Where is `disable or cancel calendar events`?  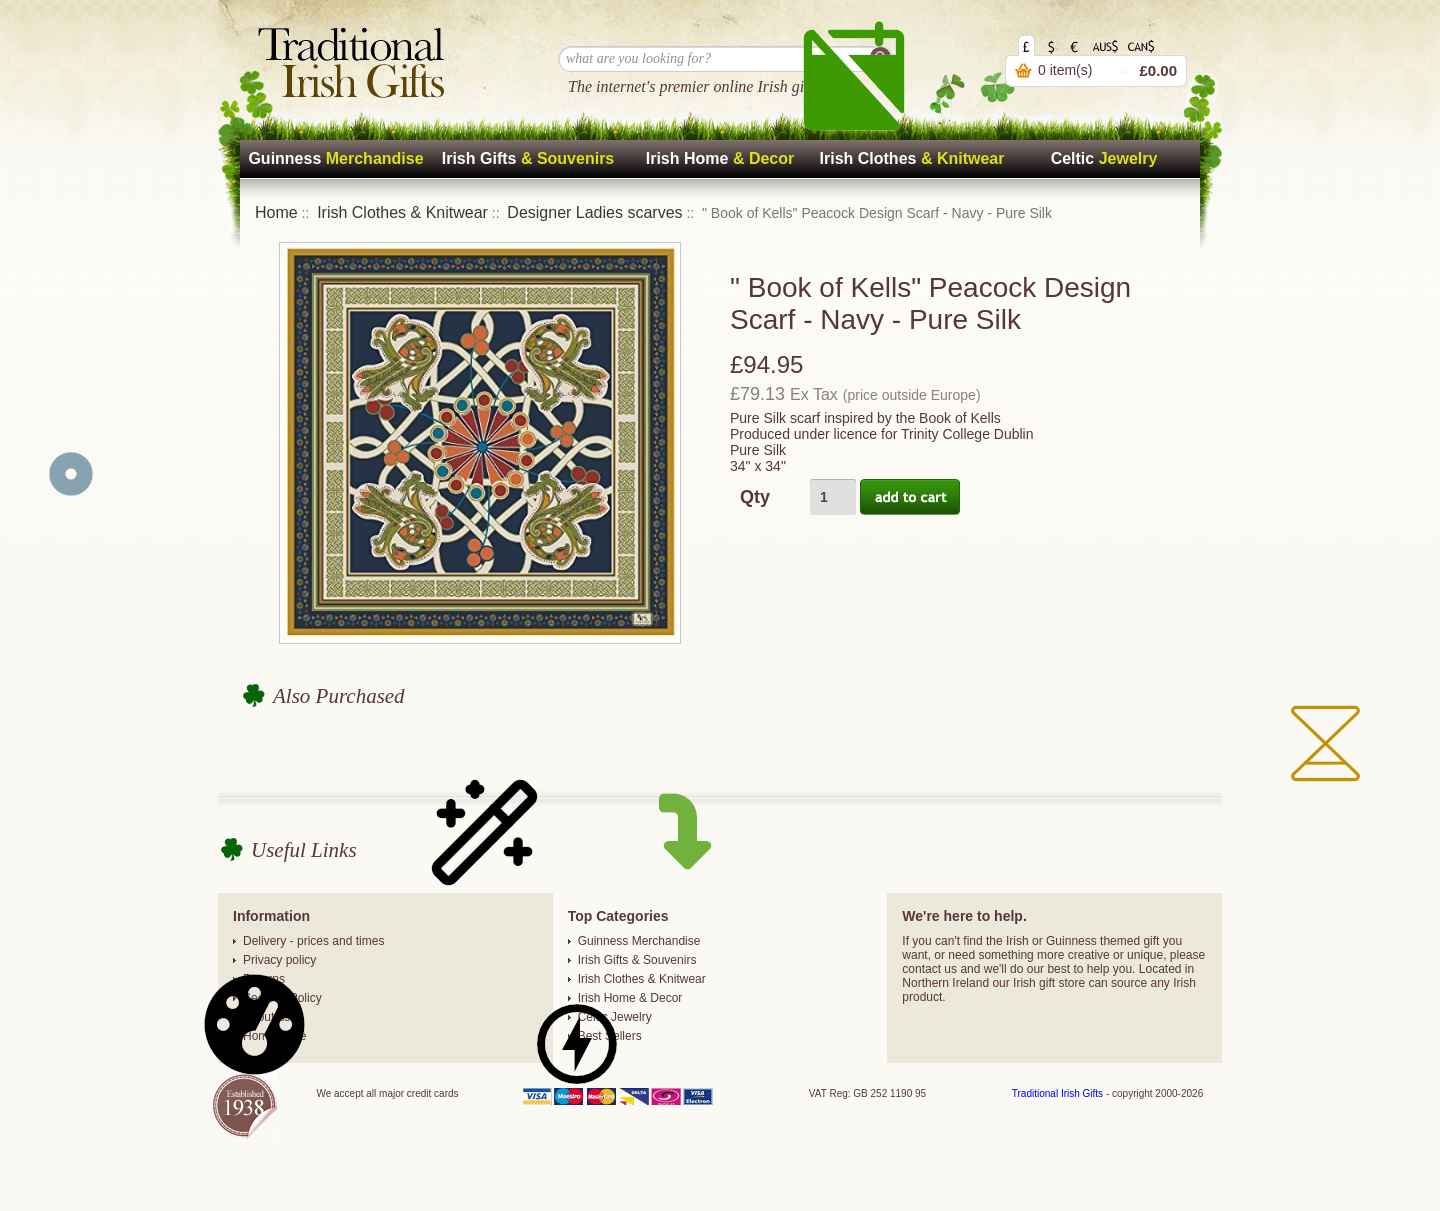 disable or cancel calendar events is located at coordinates (854, 80).